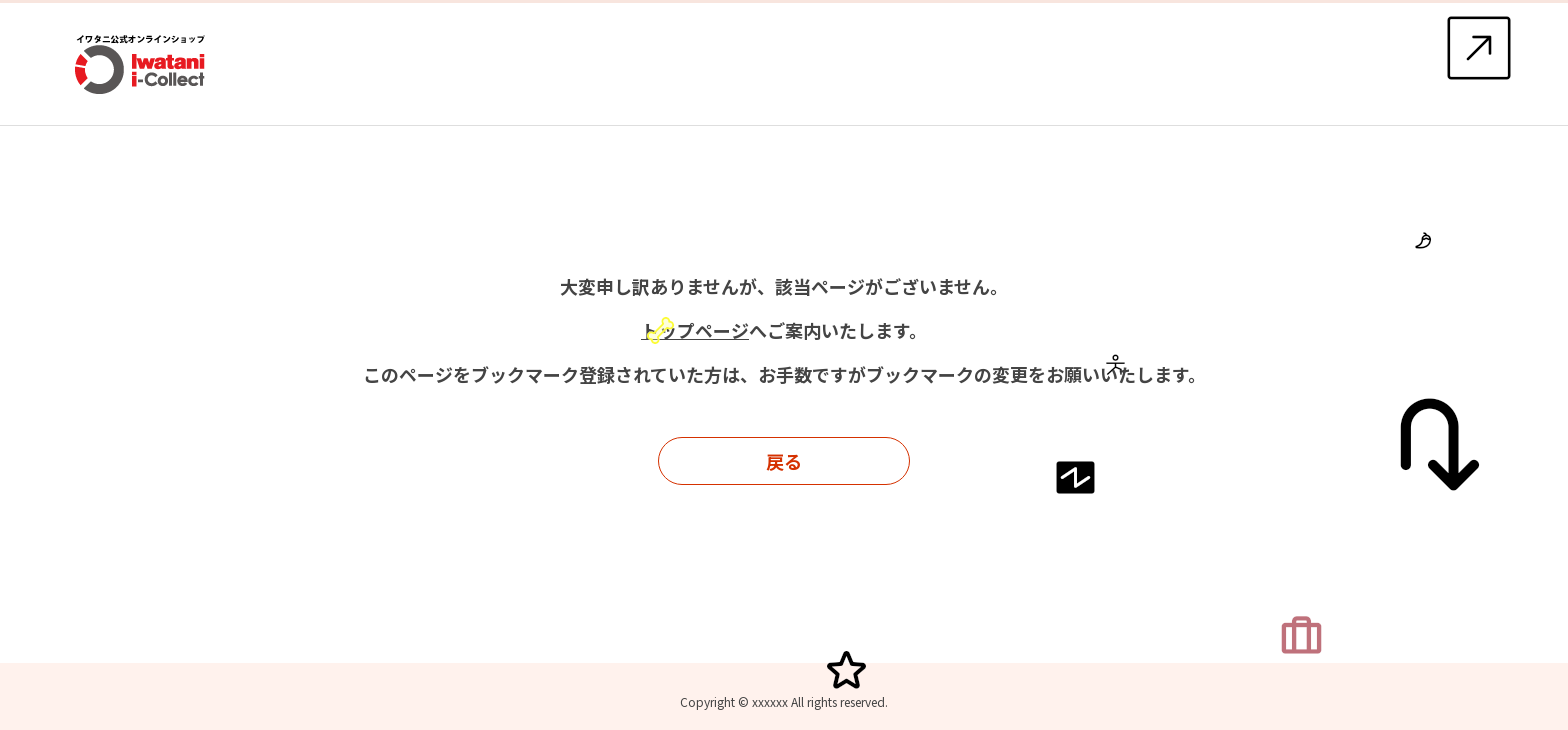 This screenshot has height=730, width=1568. What do you see at coordinates (846, 670) in the screenshot?
I see `add item to favorites` at bounding box center [846, 670].